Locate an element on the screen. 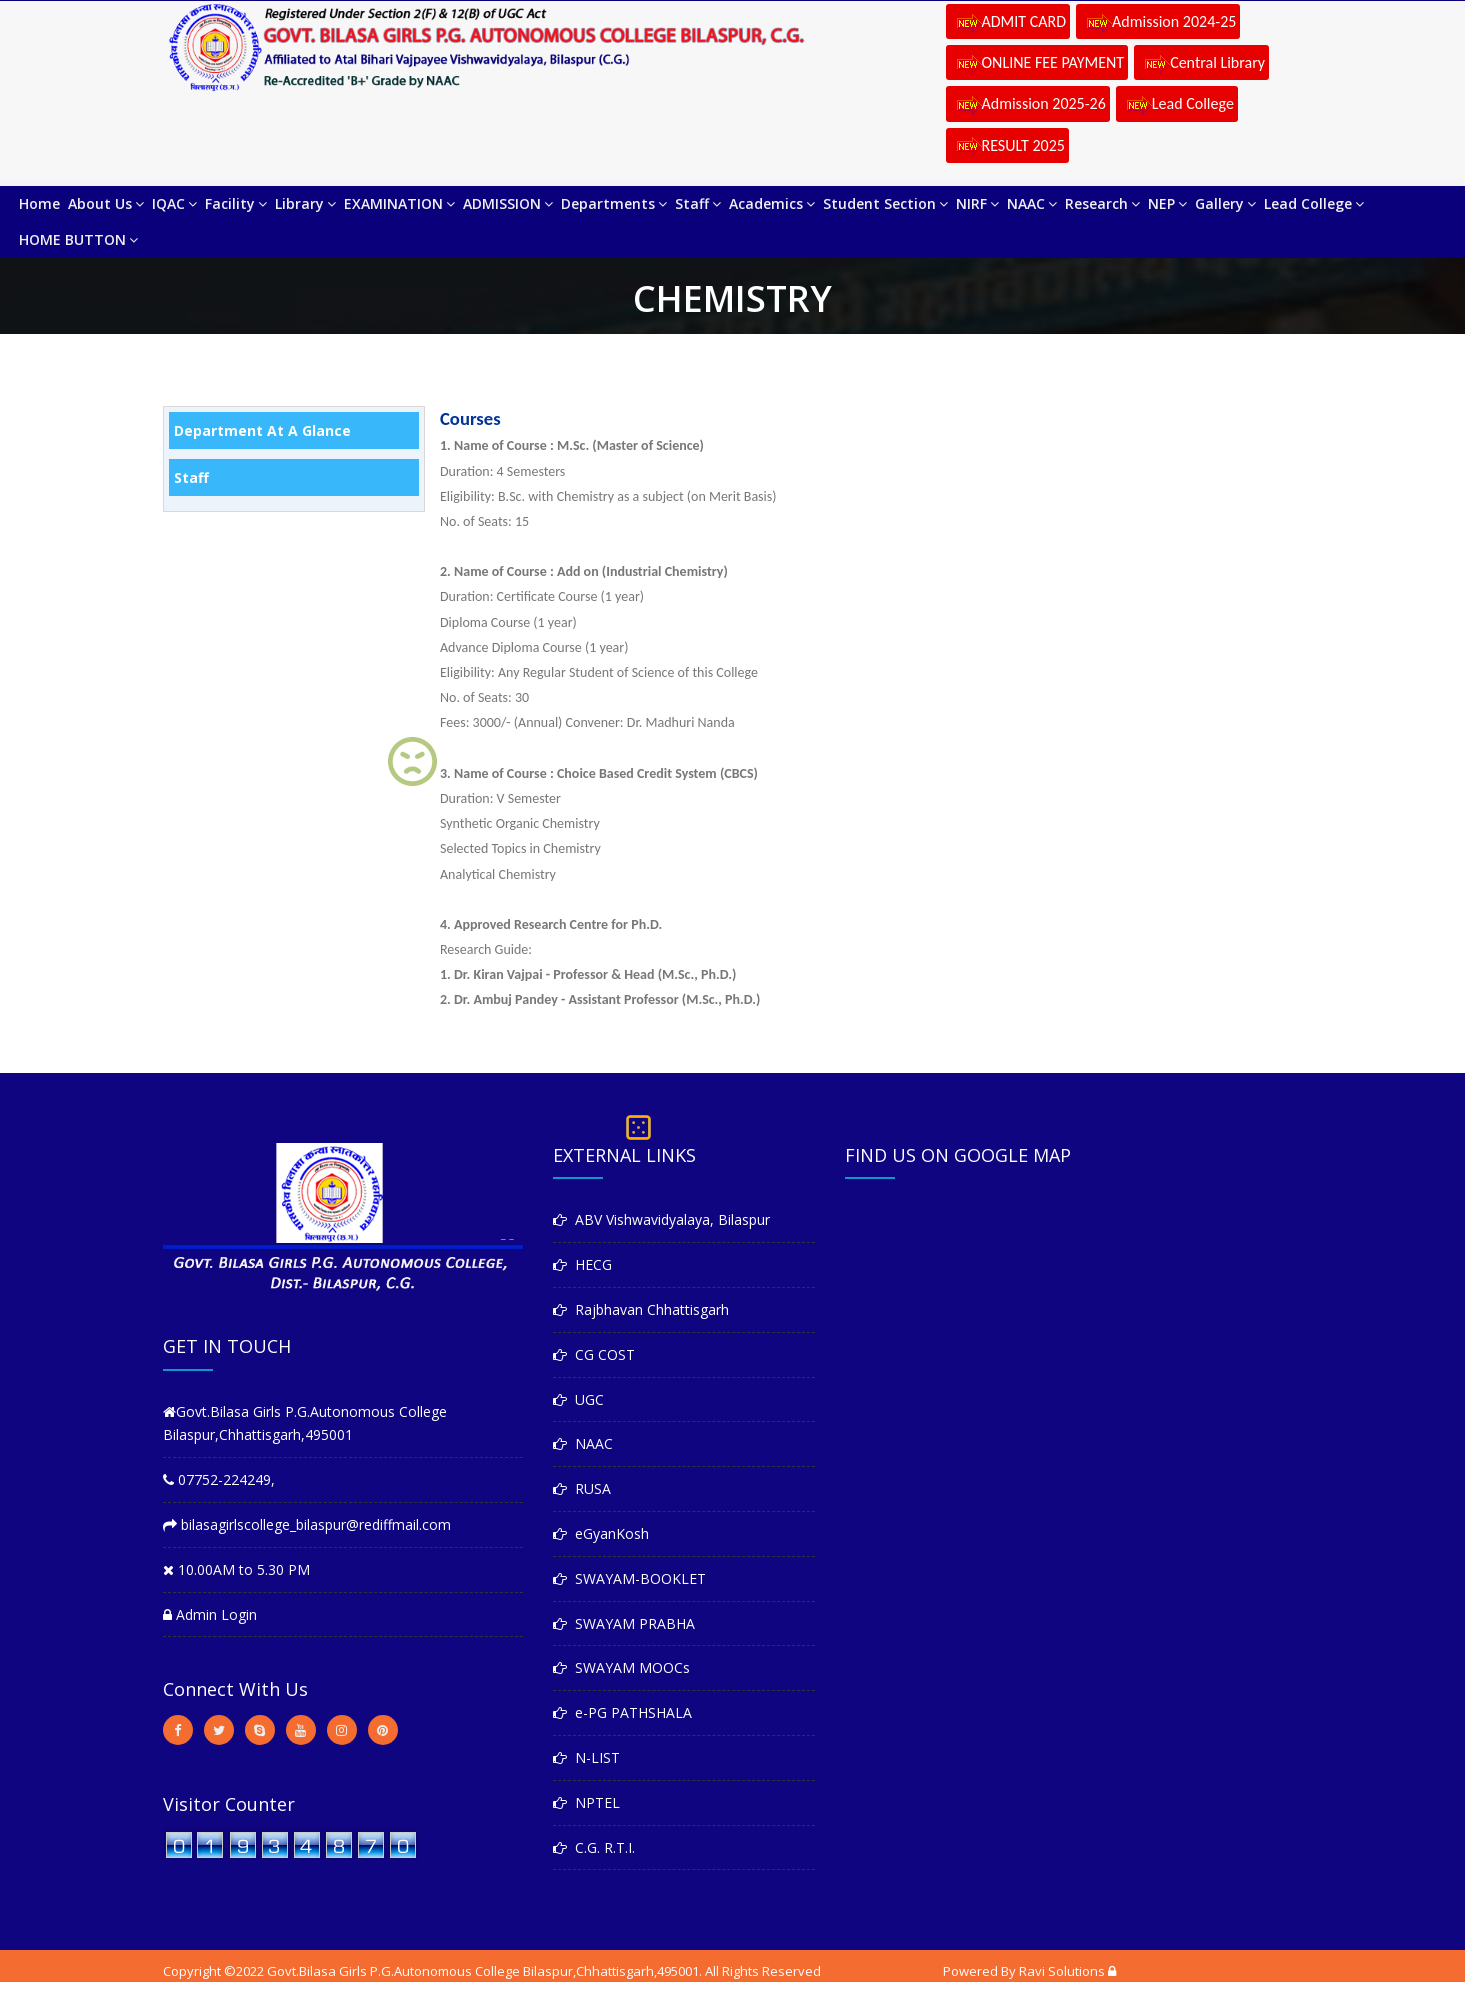 This screenshot has width=1465, height=1992. select angry reaction or emoji is located at coordinates (412, 761).